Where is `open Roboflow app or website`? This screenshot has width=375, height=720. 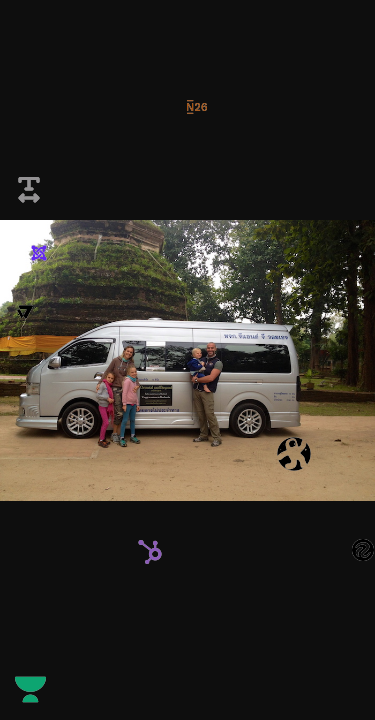 open Roboflow app or website is located at coordinates (363, 550).